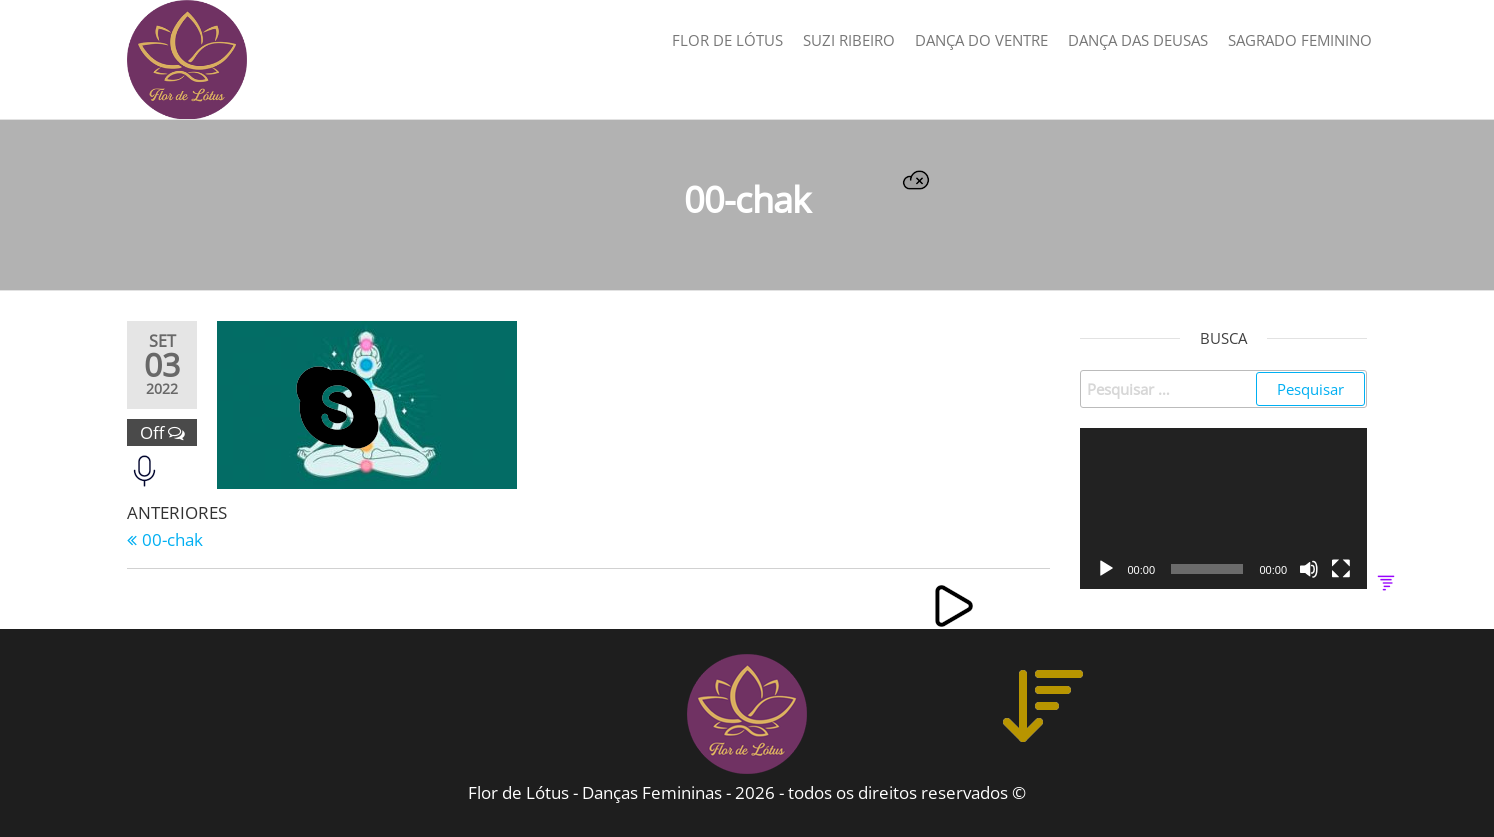  What do you see at coordinates (1386, 583) in the screenshot?
I see `indicates tornado warning or severe weather alert` at bounding box center [1386, 583].